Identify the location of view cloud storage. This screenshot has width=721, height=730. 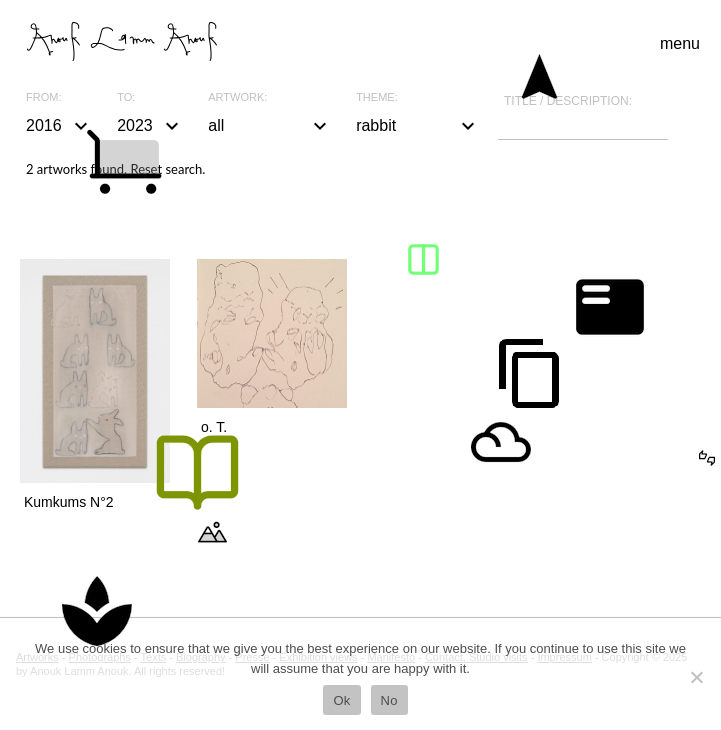
(501, 442).